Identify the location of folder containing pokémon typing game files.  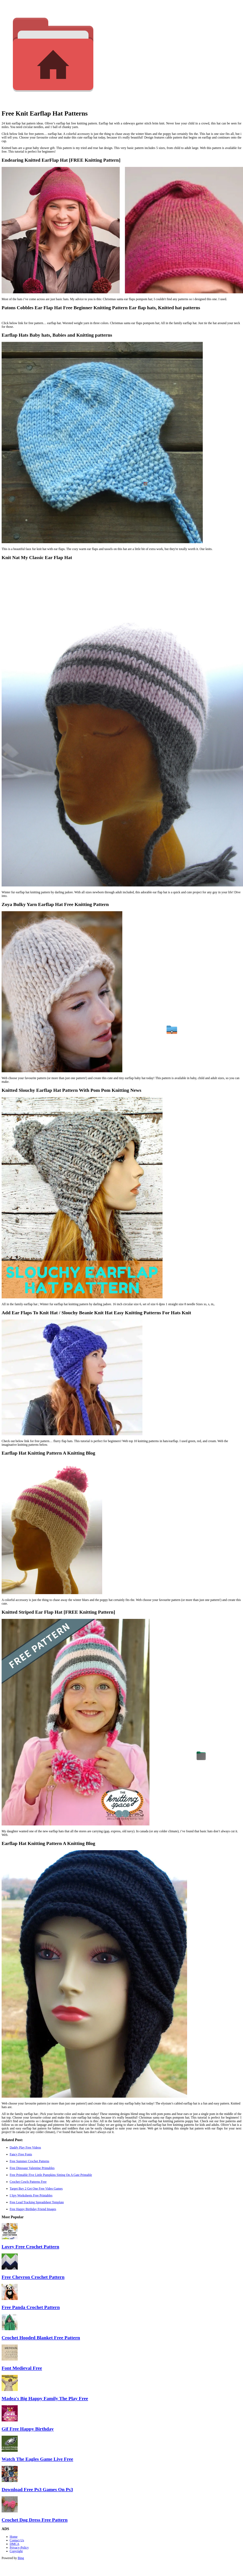
(172, 1030).